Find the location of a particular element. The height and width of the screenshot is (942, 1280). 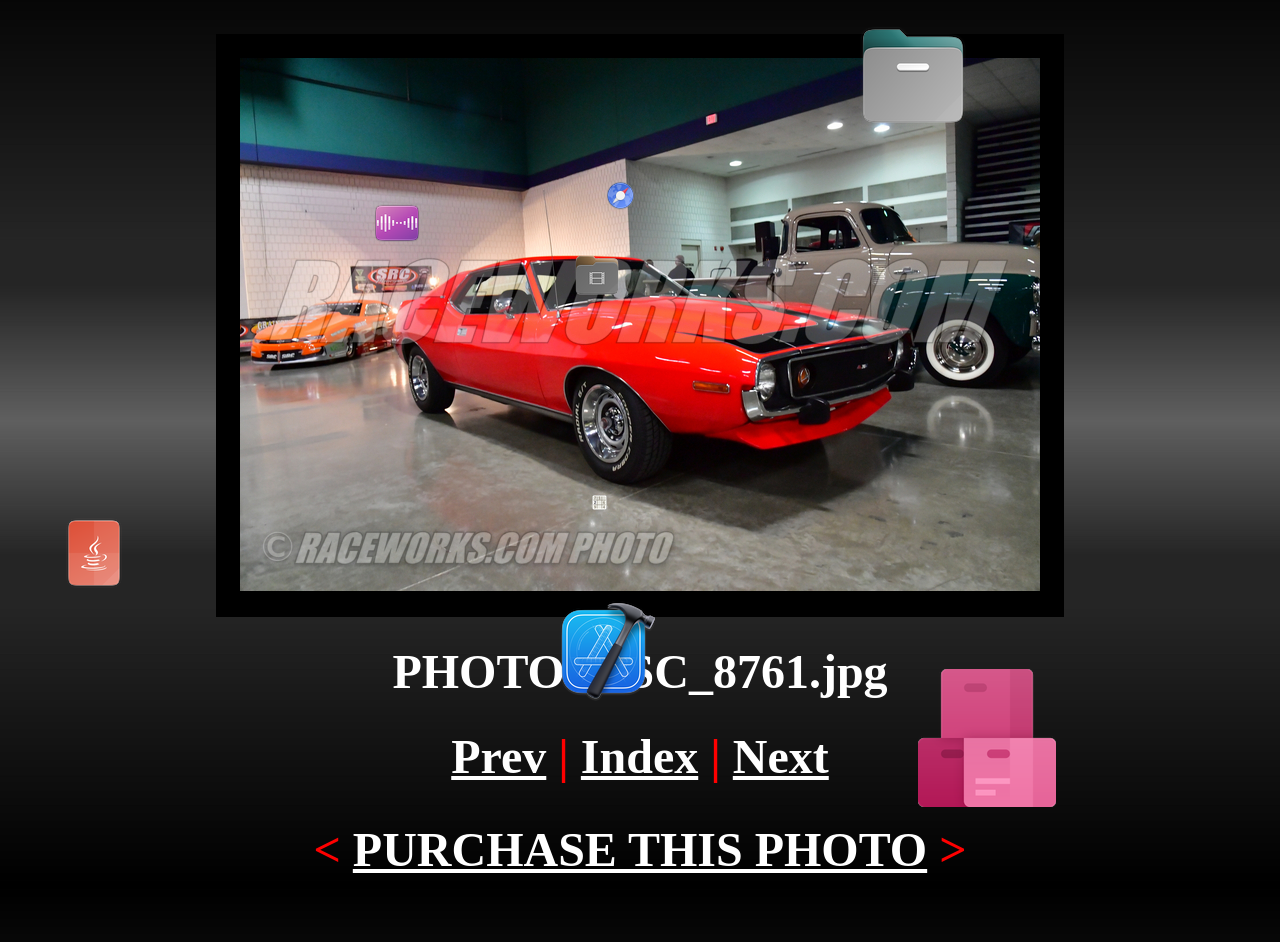

open Xcode development environment is located at coordinates (603, 651).